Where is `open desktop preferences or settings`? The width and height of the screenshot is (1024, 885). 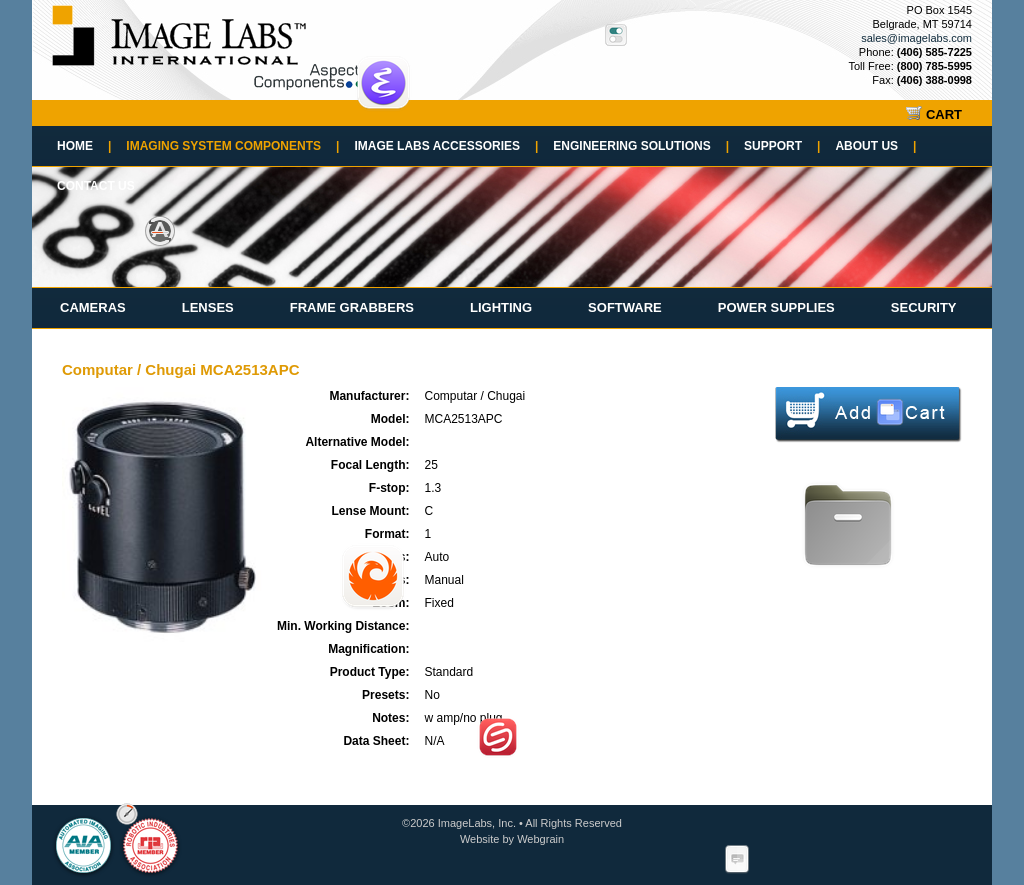 open desktop preferences or settings is located at coordinates (616, 35).